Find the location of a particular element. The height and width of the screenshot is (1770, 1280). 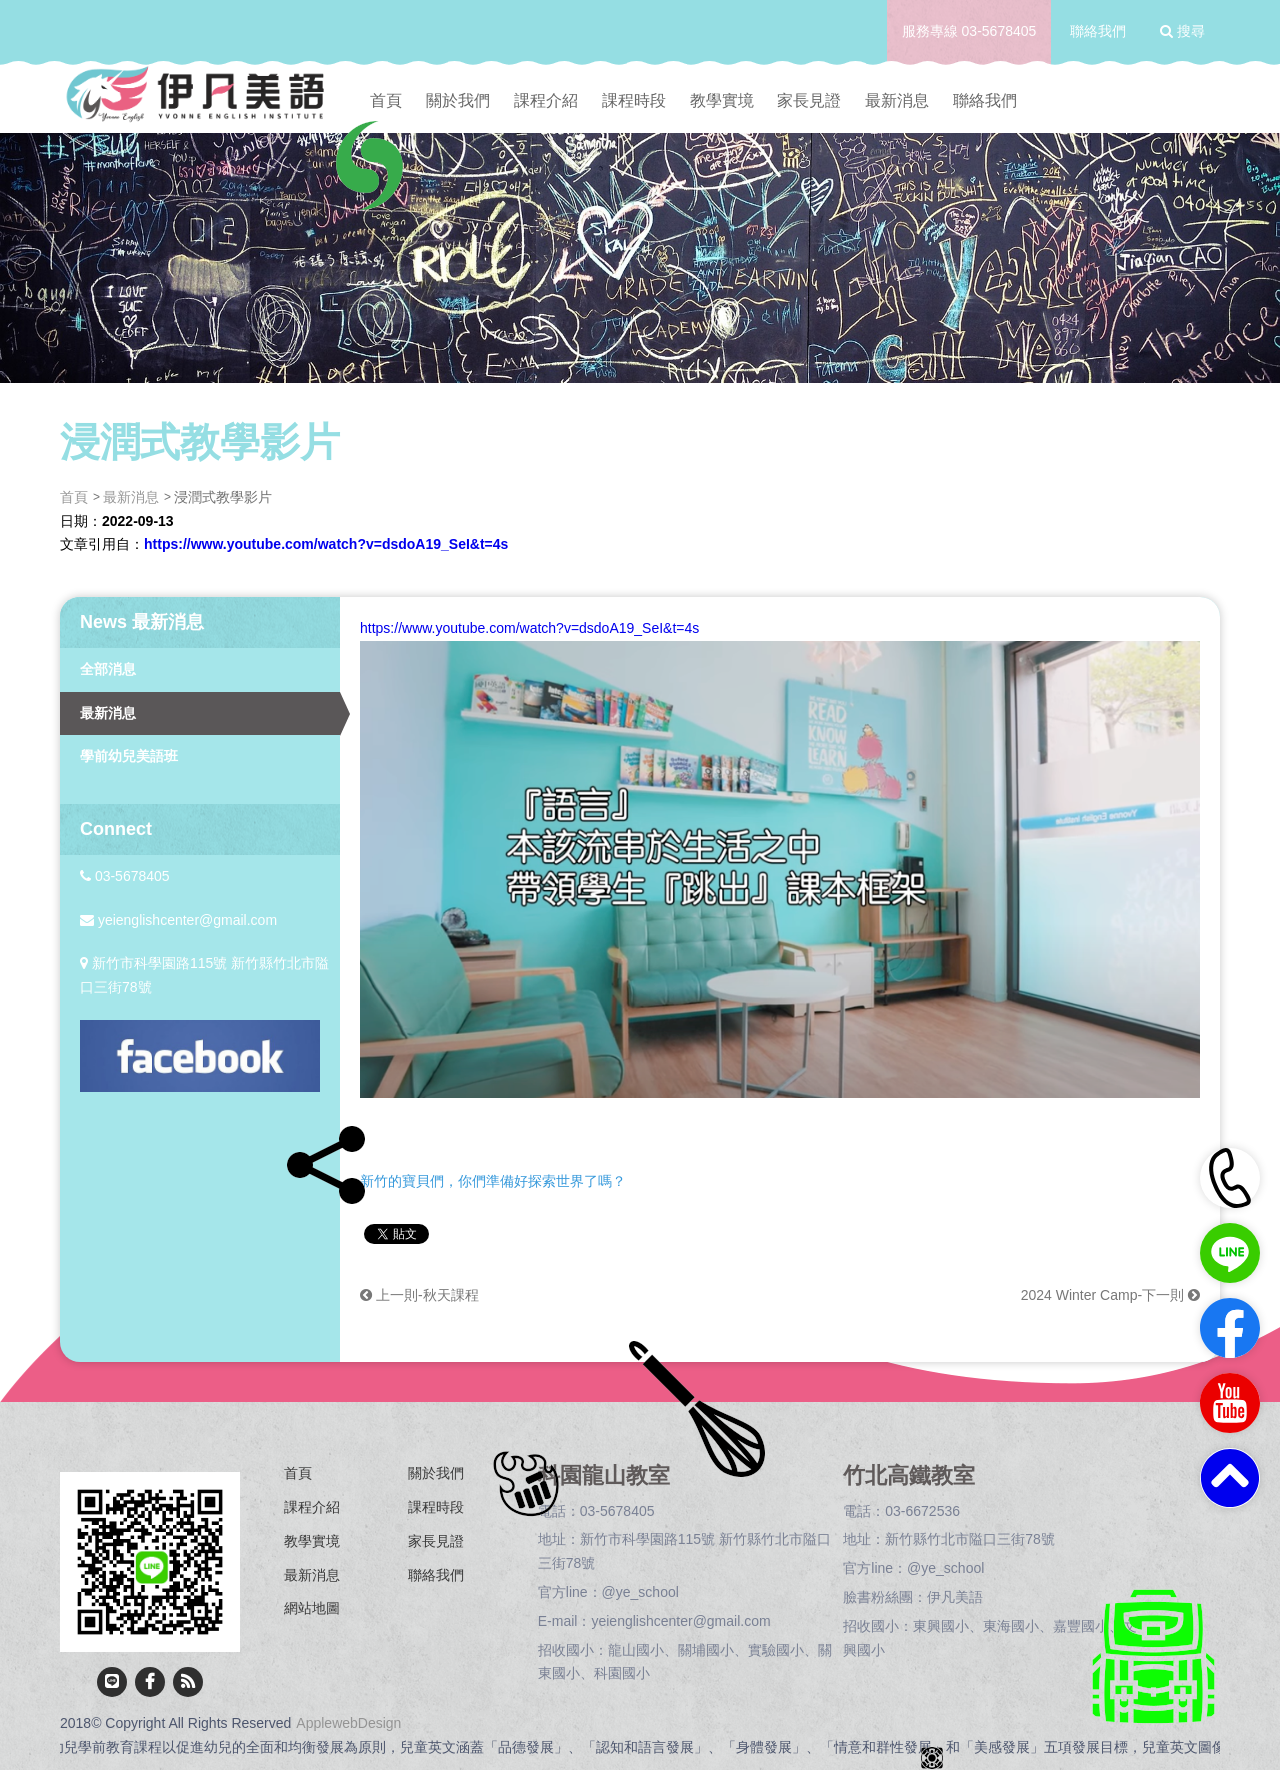

indicates a doubled or multiplied effect in gameplay is located at coordinates (369, 165).